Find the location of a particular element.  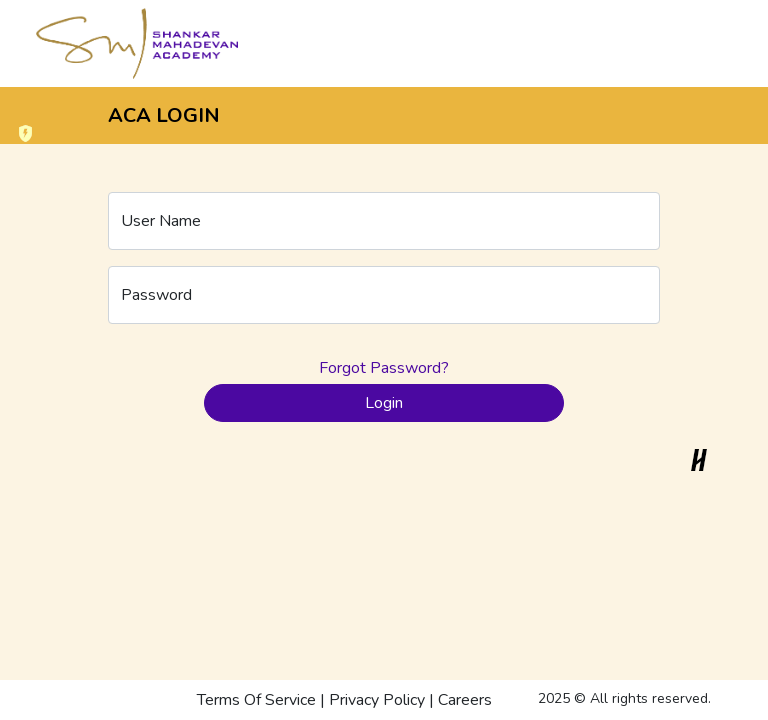

socket security logo is located at coordinates (25, 133).